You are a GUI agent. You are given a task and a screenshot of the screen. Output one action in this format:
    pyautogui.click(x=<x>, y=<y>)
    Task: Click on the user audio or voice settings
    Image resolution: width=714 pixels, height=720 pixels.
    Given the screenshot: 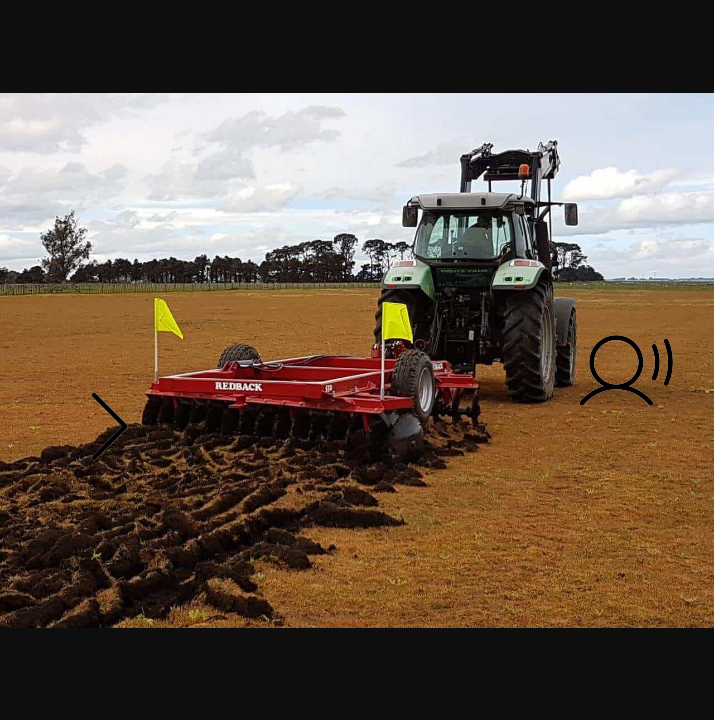 What is the action you would take?
    pyautogui.click(x=624, y=370)
    